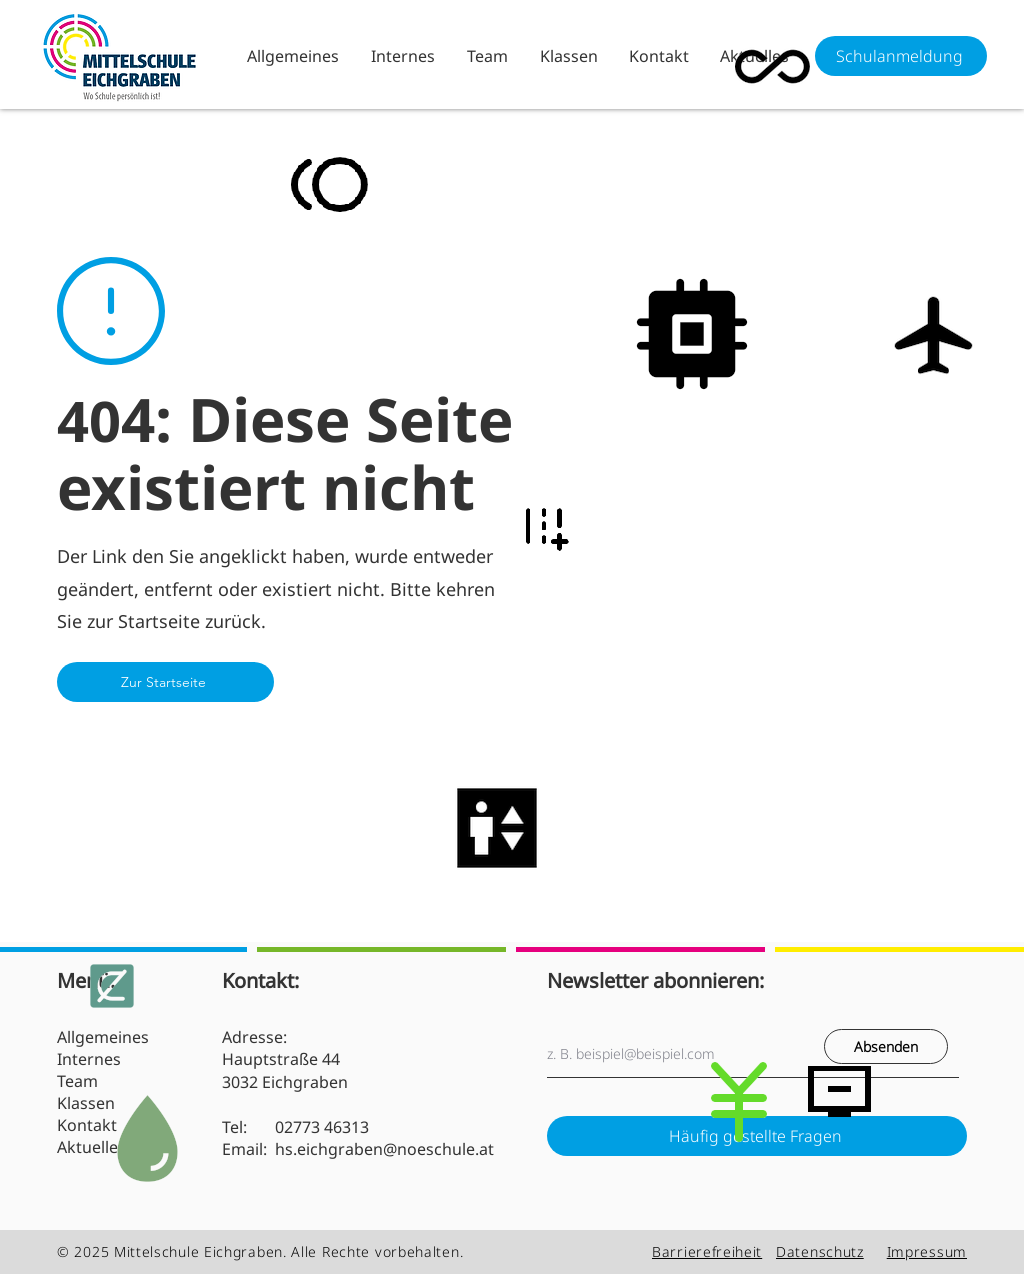  What do you see at coordinates (933, 335) in the screenshot?
I see `access airport or flight information` at bounding box center [933, 335].